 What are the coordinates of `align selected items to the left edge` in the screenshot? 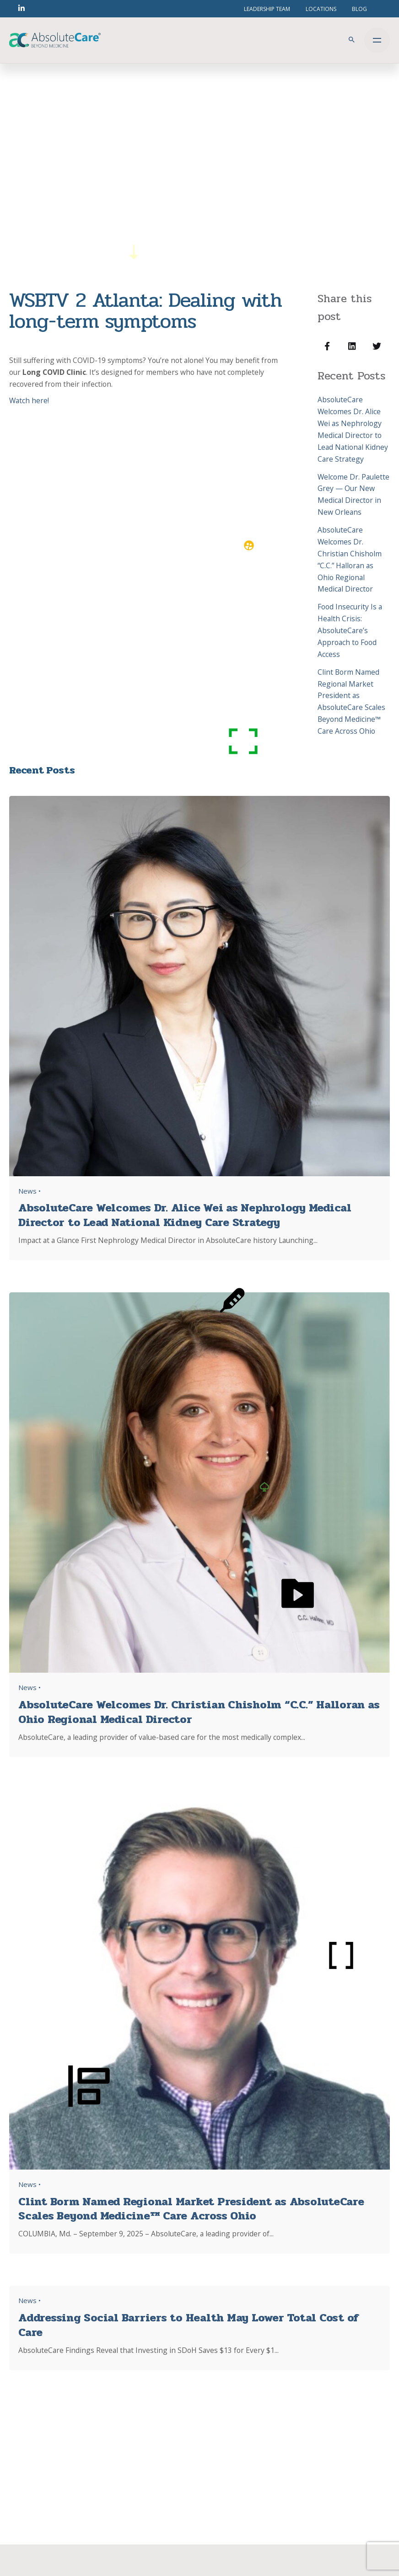 It's located at (89, 2086).